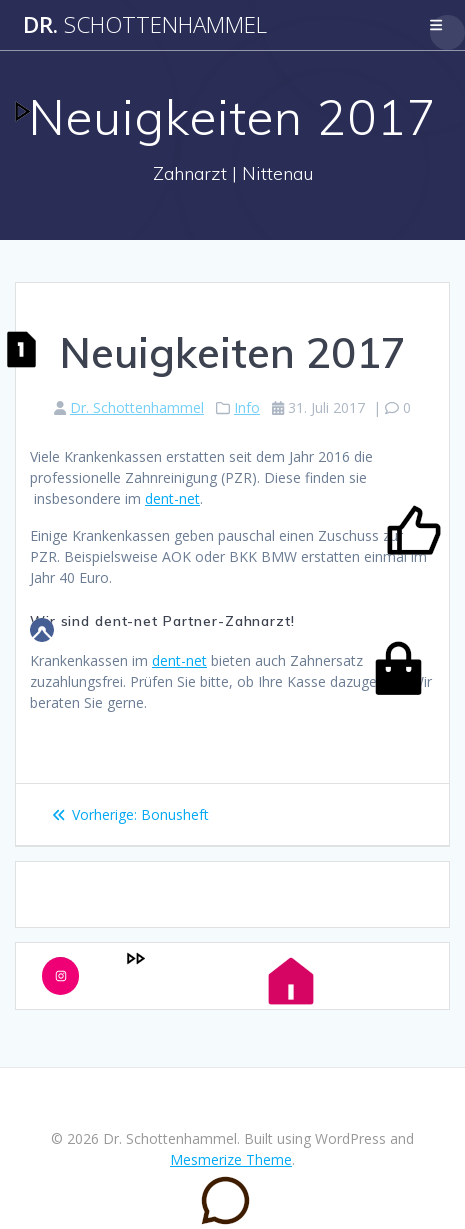 This screenshot has height=1229, width=465. What do you see at coordinates (135, 958) in the screenshot?
I see `fast forward or skip ahead in media playback` at bounding box center [135, 958].